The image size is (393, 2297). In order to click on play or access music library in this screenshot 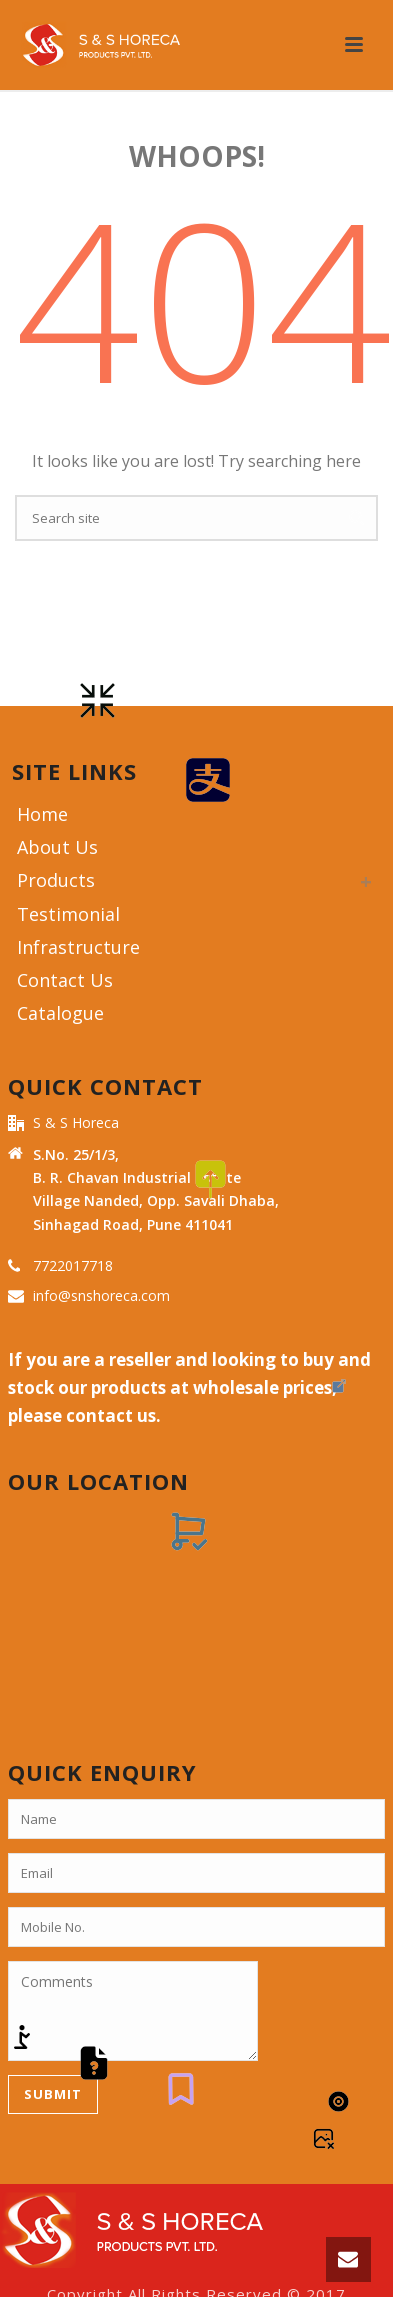, I will do `click(338, 2101)`.